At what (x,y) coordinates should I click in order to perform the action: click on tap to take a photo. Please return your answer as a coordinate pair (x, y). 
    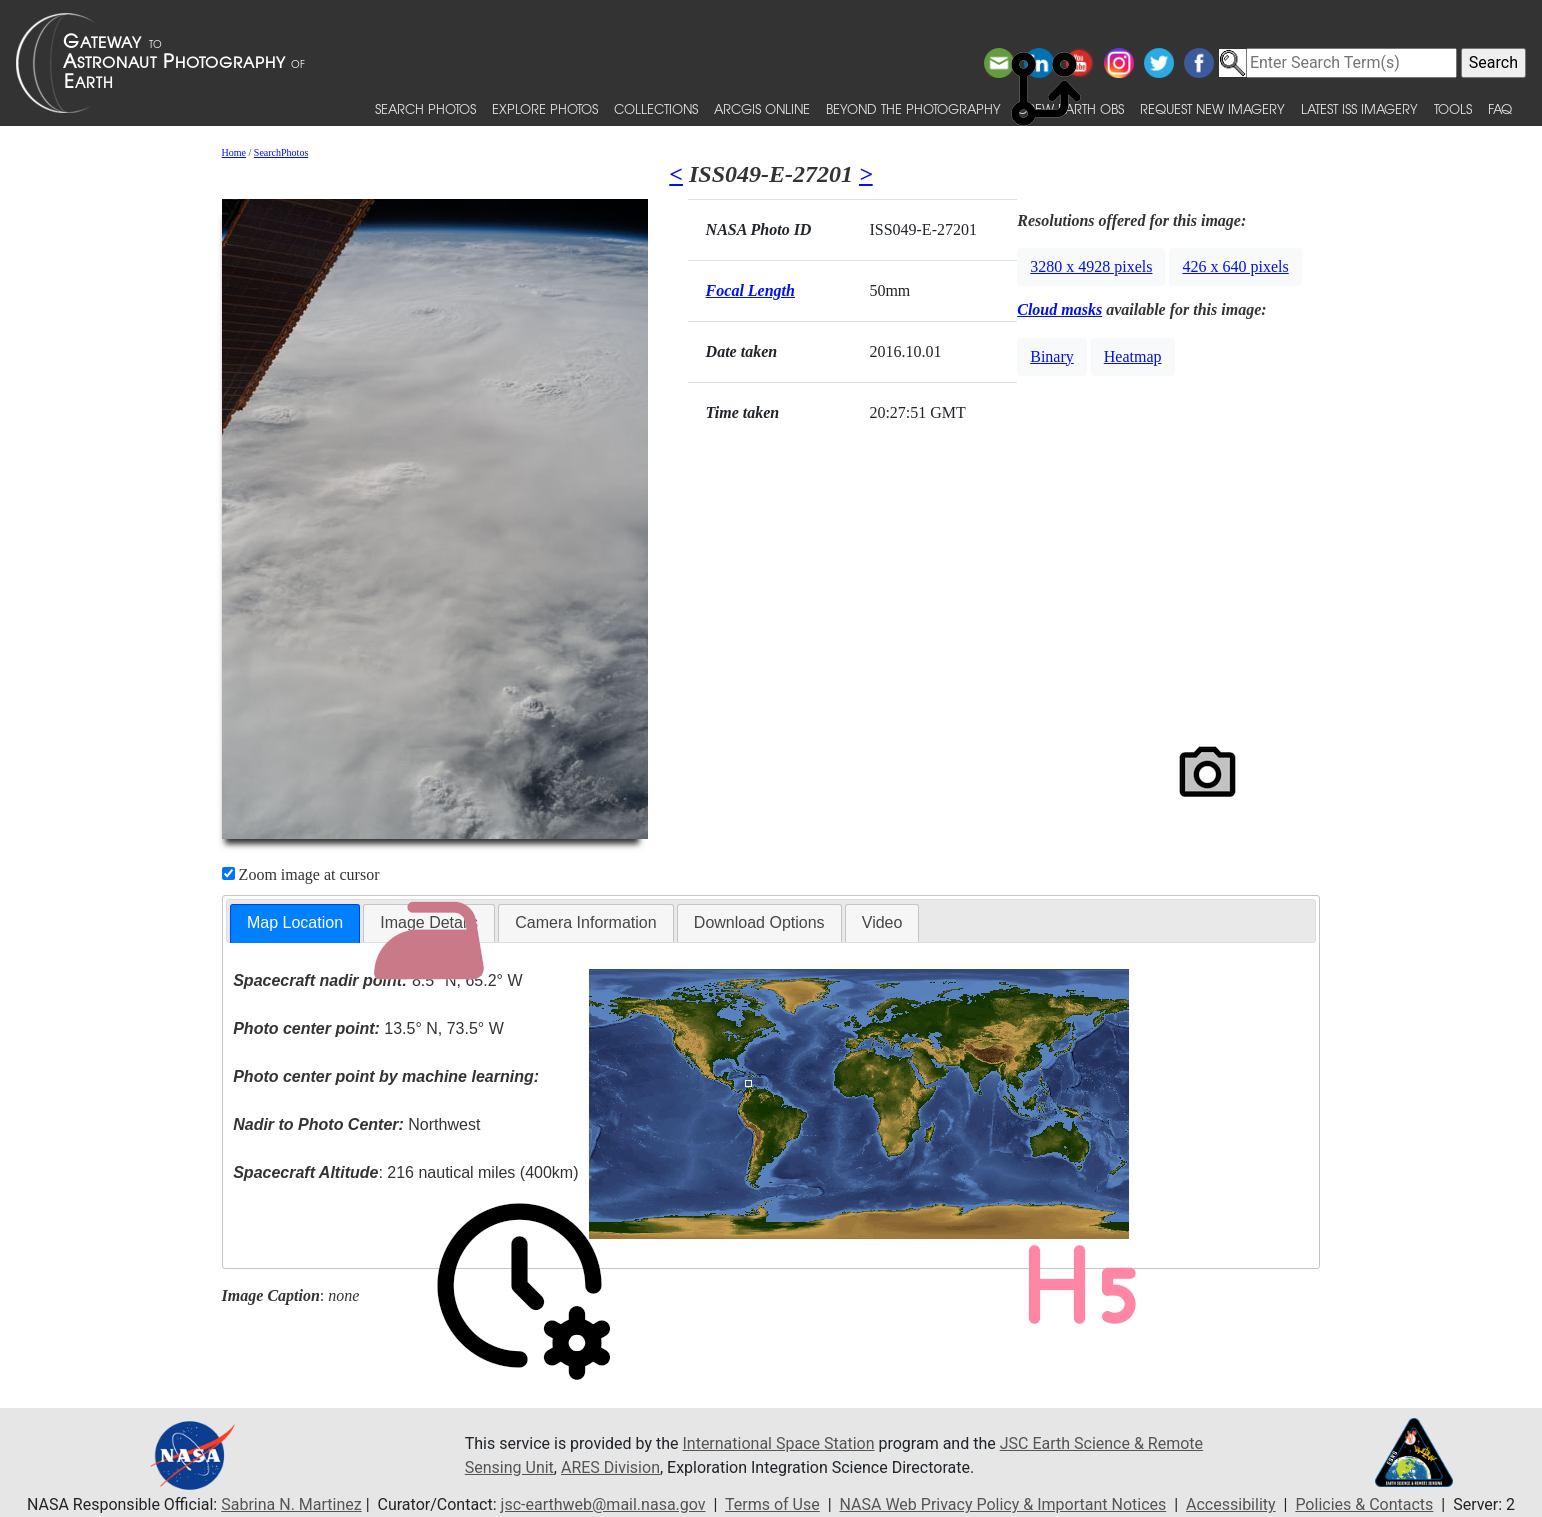
    Looking at the image, I should click on (1207, 774).